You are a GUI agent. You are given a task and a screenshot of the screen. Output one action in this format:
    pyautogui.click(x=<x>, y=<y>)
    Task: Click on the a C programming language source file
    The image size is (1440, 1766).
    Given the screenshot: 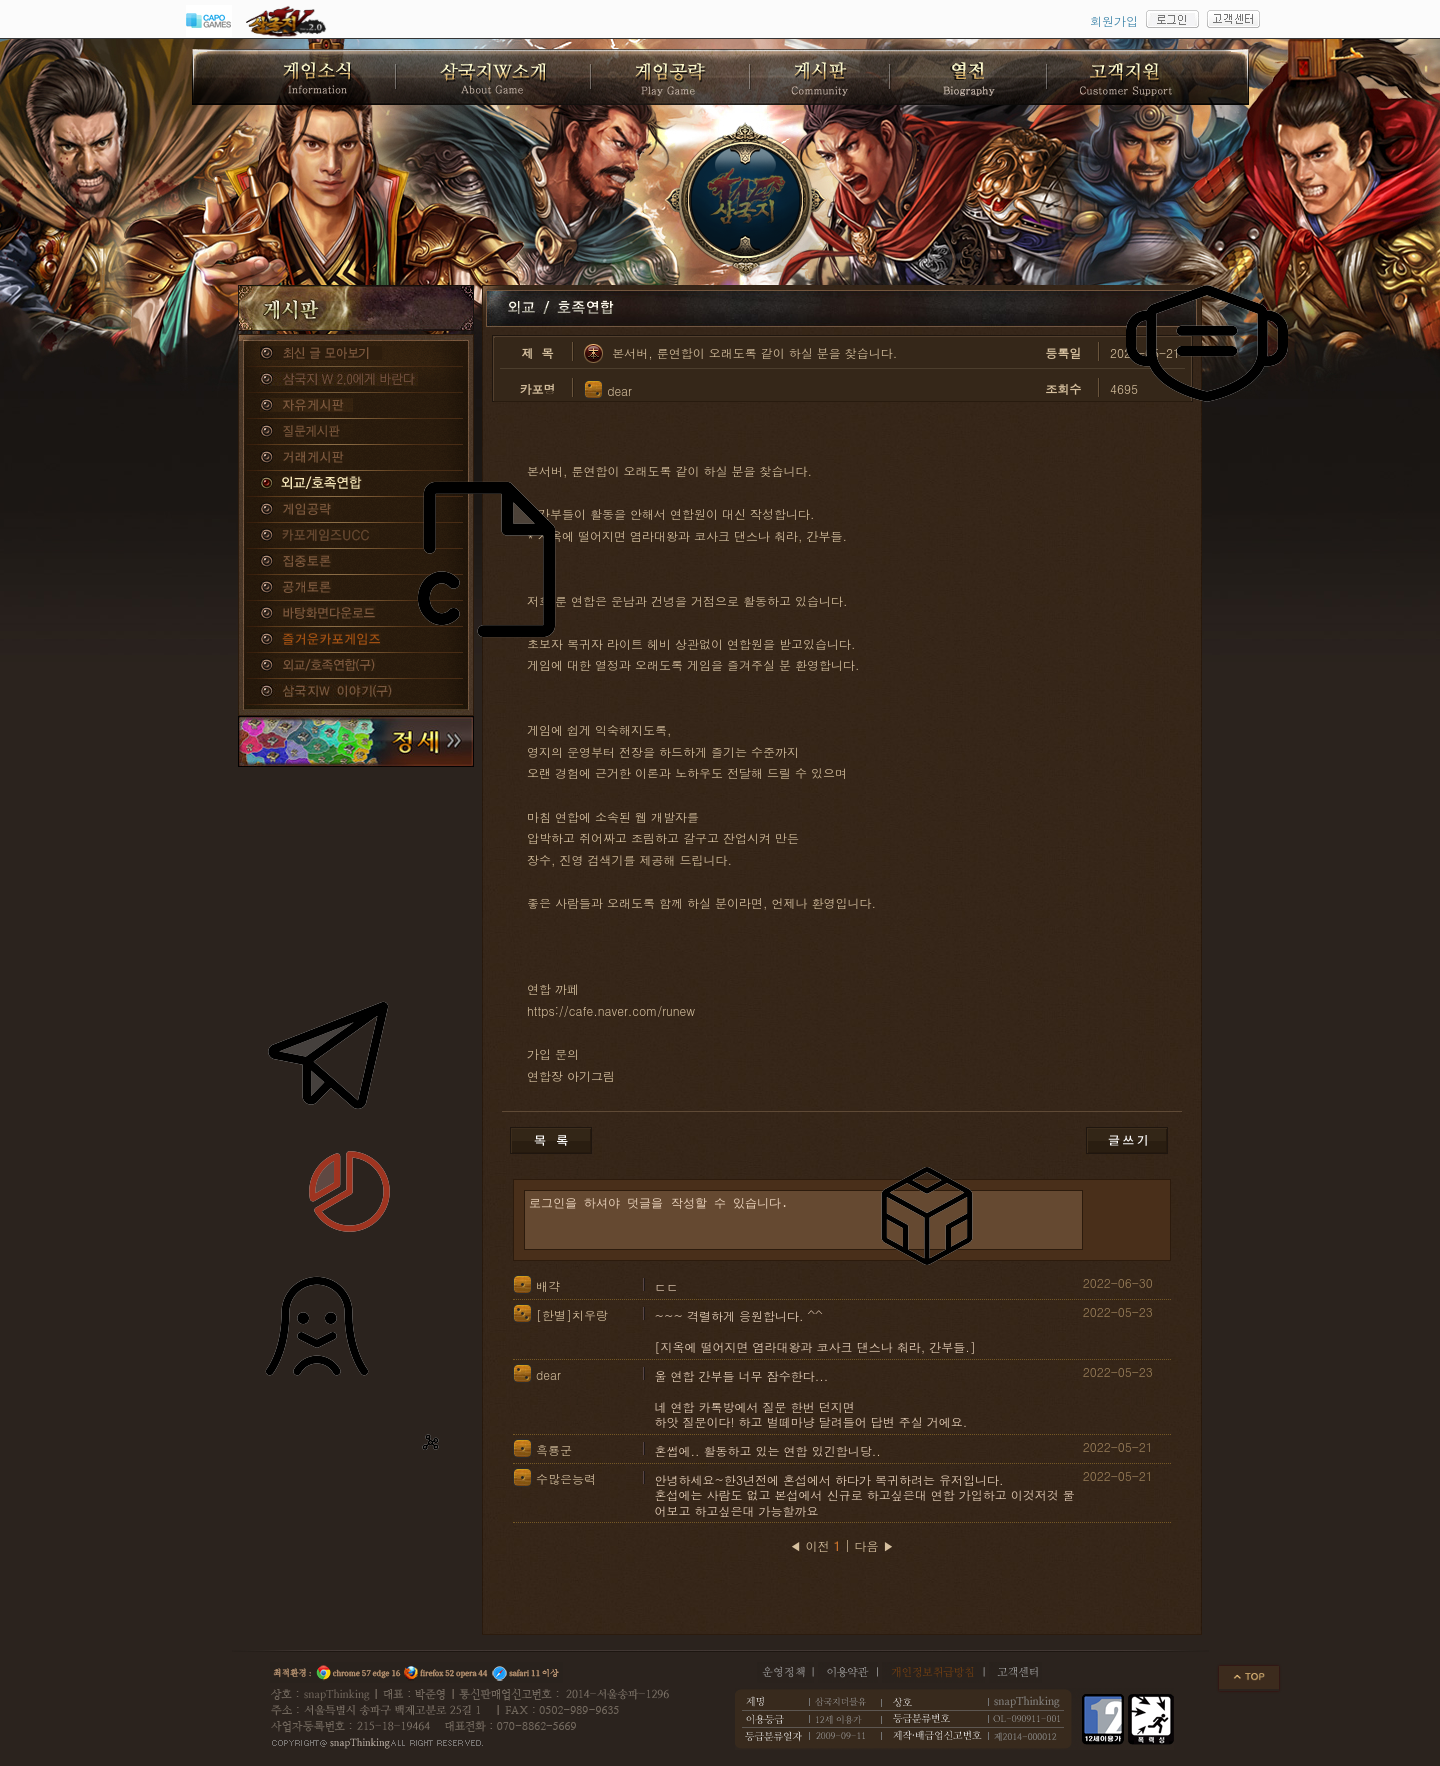 What is the action you would take?
    pyautogui.click(x=489, y=559)
    